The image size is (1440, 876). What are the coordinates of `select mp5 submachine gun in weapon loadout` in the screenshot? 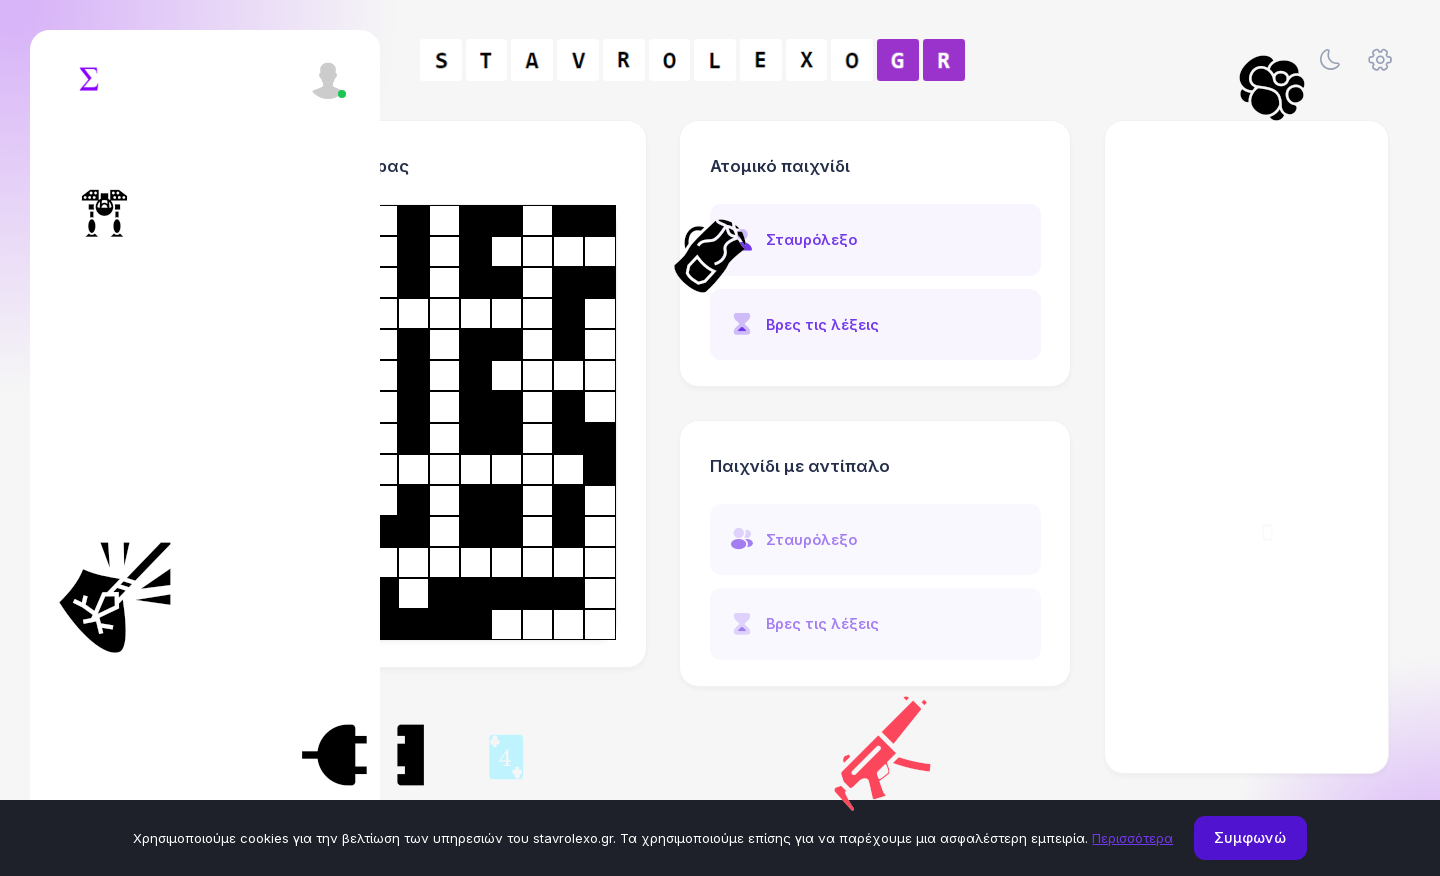 It's located at (882, 753).